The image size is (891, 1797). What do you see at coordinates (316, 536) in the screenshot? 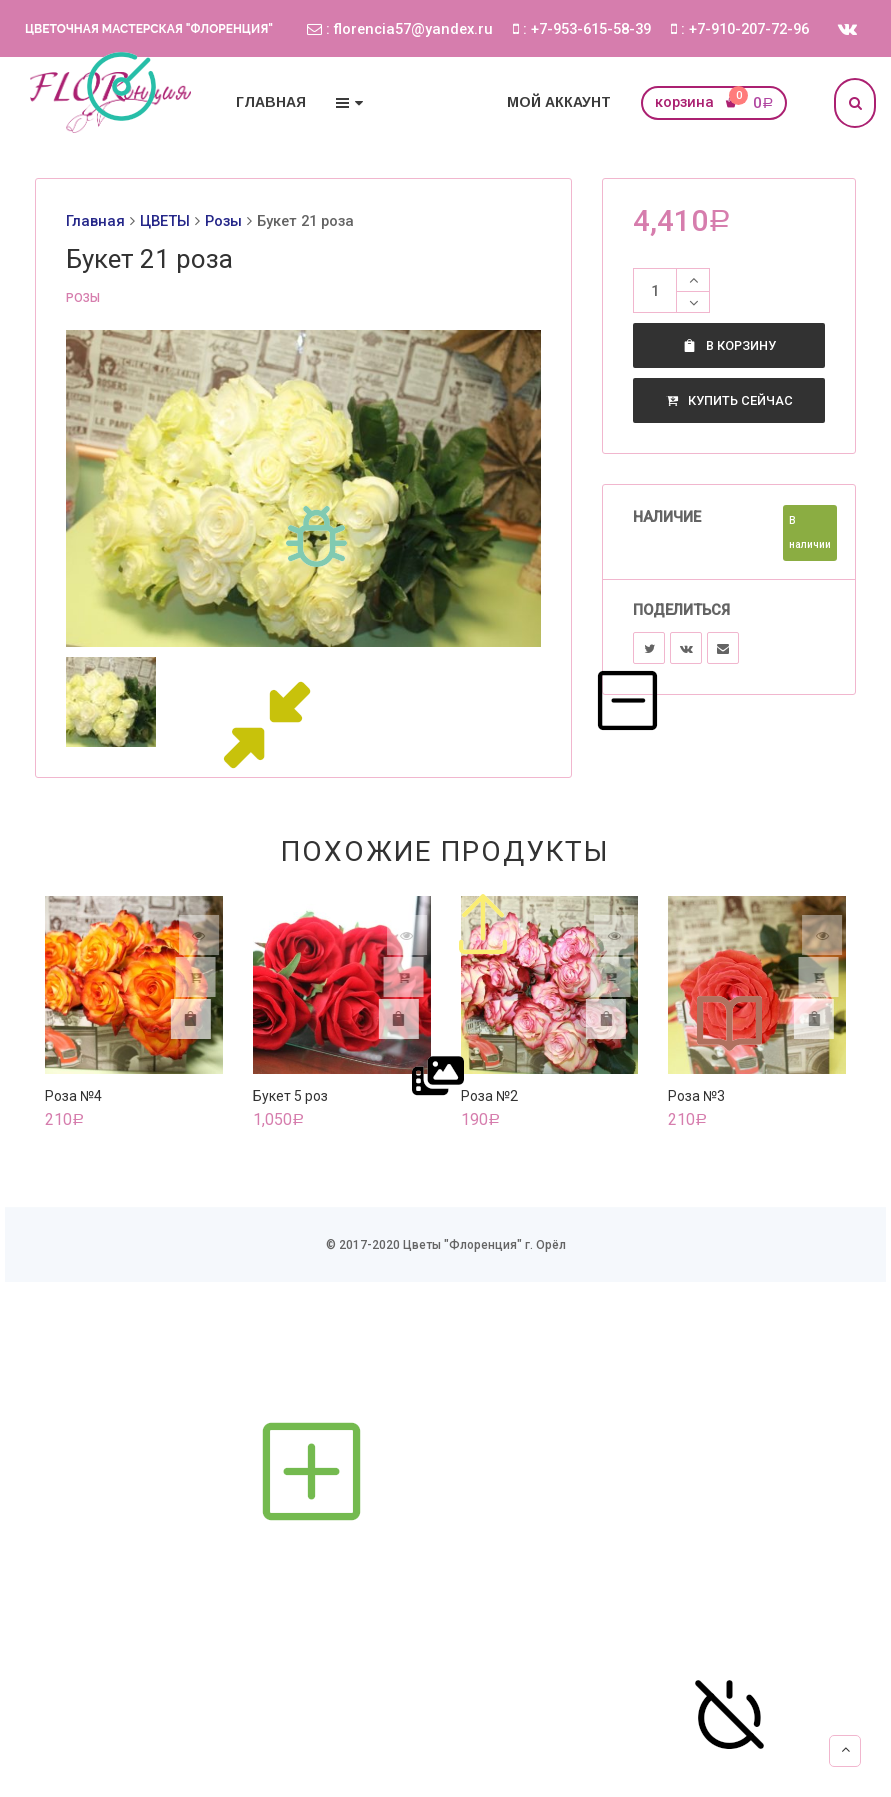
I see `report a bug or issue` at bounding box center [316, 536].